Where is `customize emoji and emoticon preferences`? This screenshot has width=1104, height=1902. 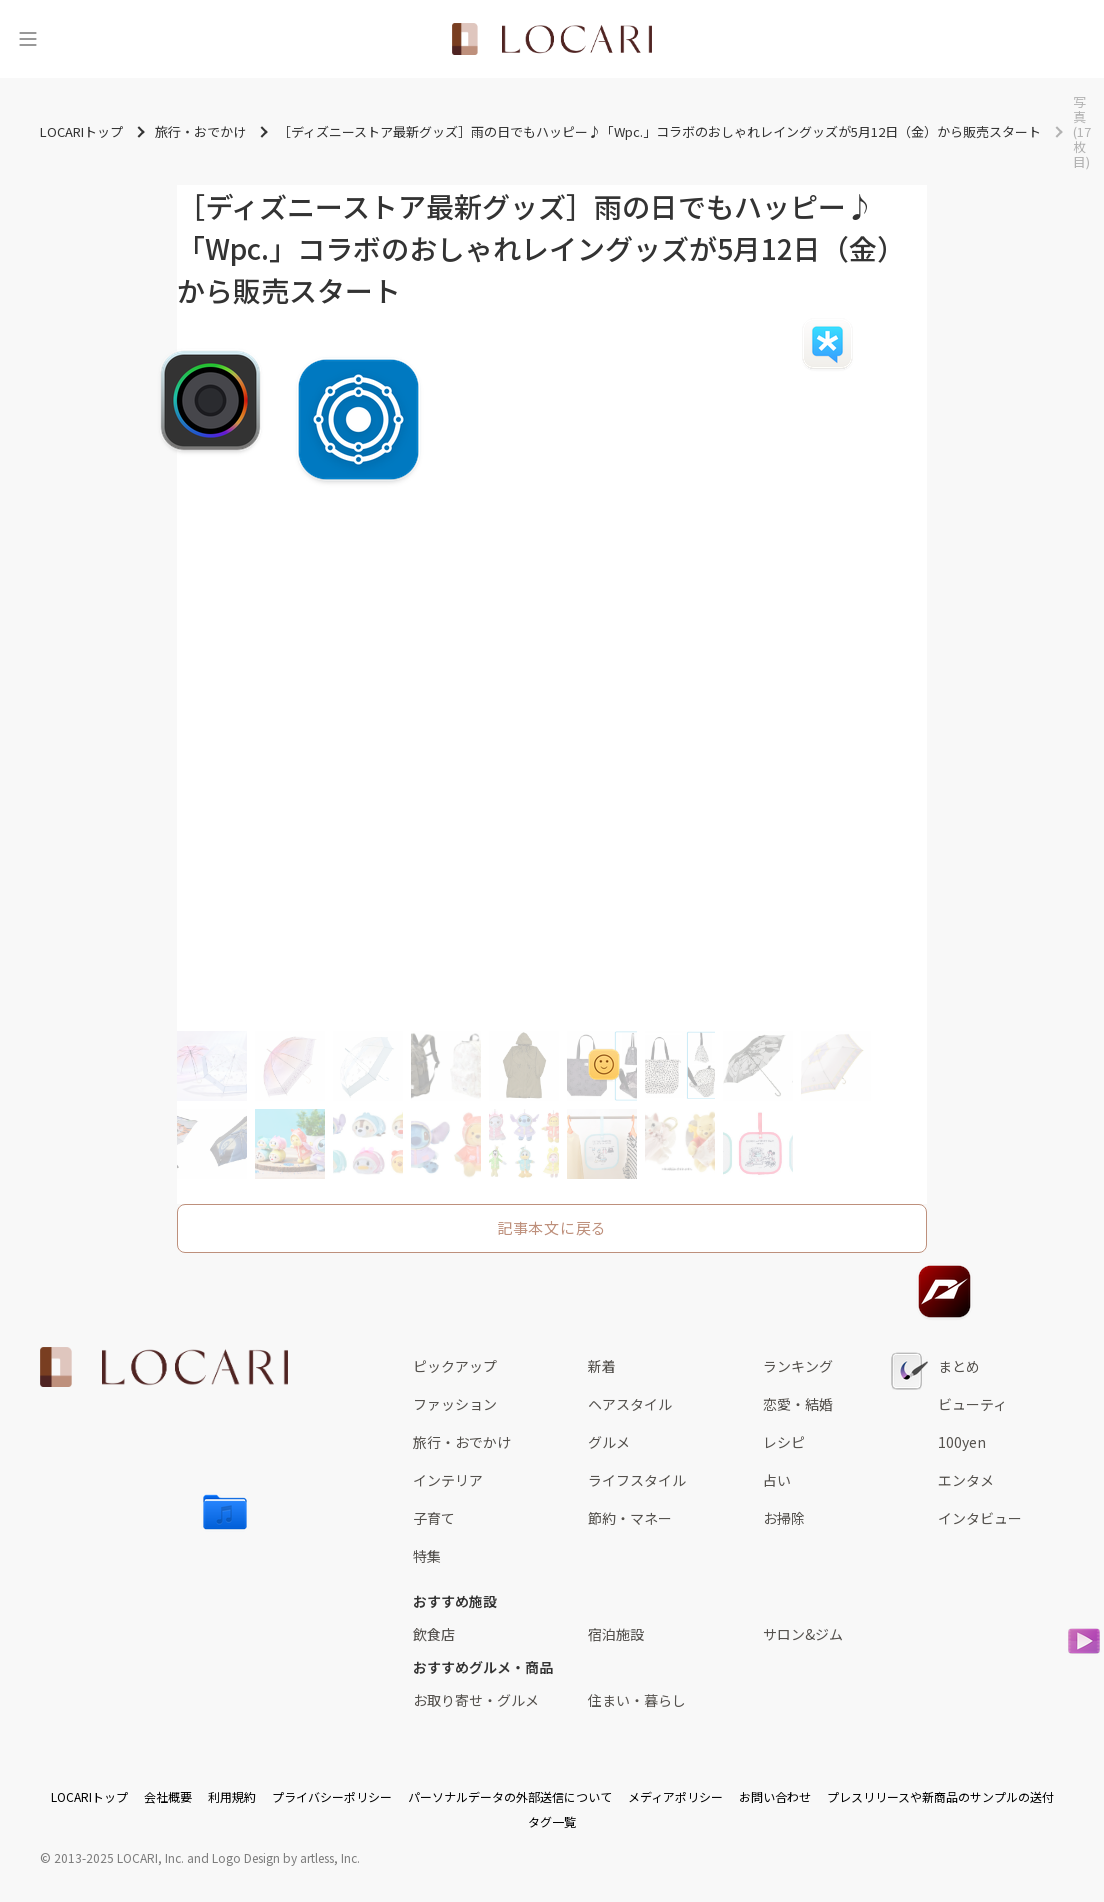 customize emoji and emoticon preferences is located at coordinates (604, 1065).